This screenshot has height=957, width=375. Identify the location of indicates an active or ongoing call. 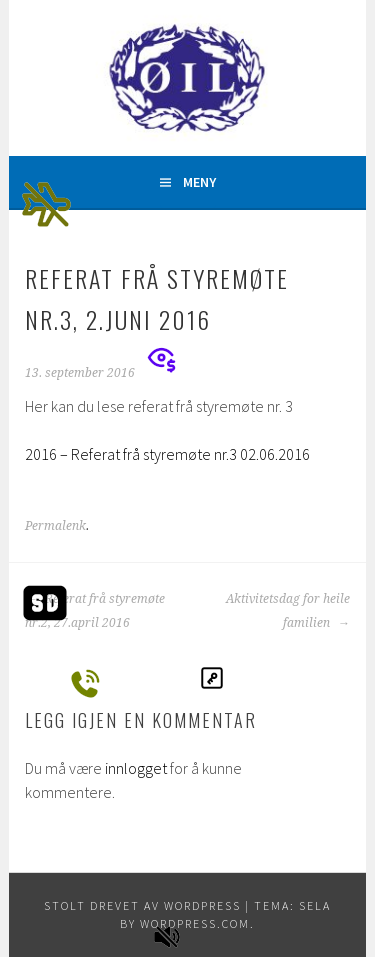
(84, 684).